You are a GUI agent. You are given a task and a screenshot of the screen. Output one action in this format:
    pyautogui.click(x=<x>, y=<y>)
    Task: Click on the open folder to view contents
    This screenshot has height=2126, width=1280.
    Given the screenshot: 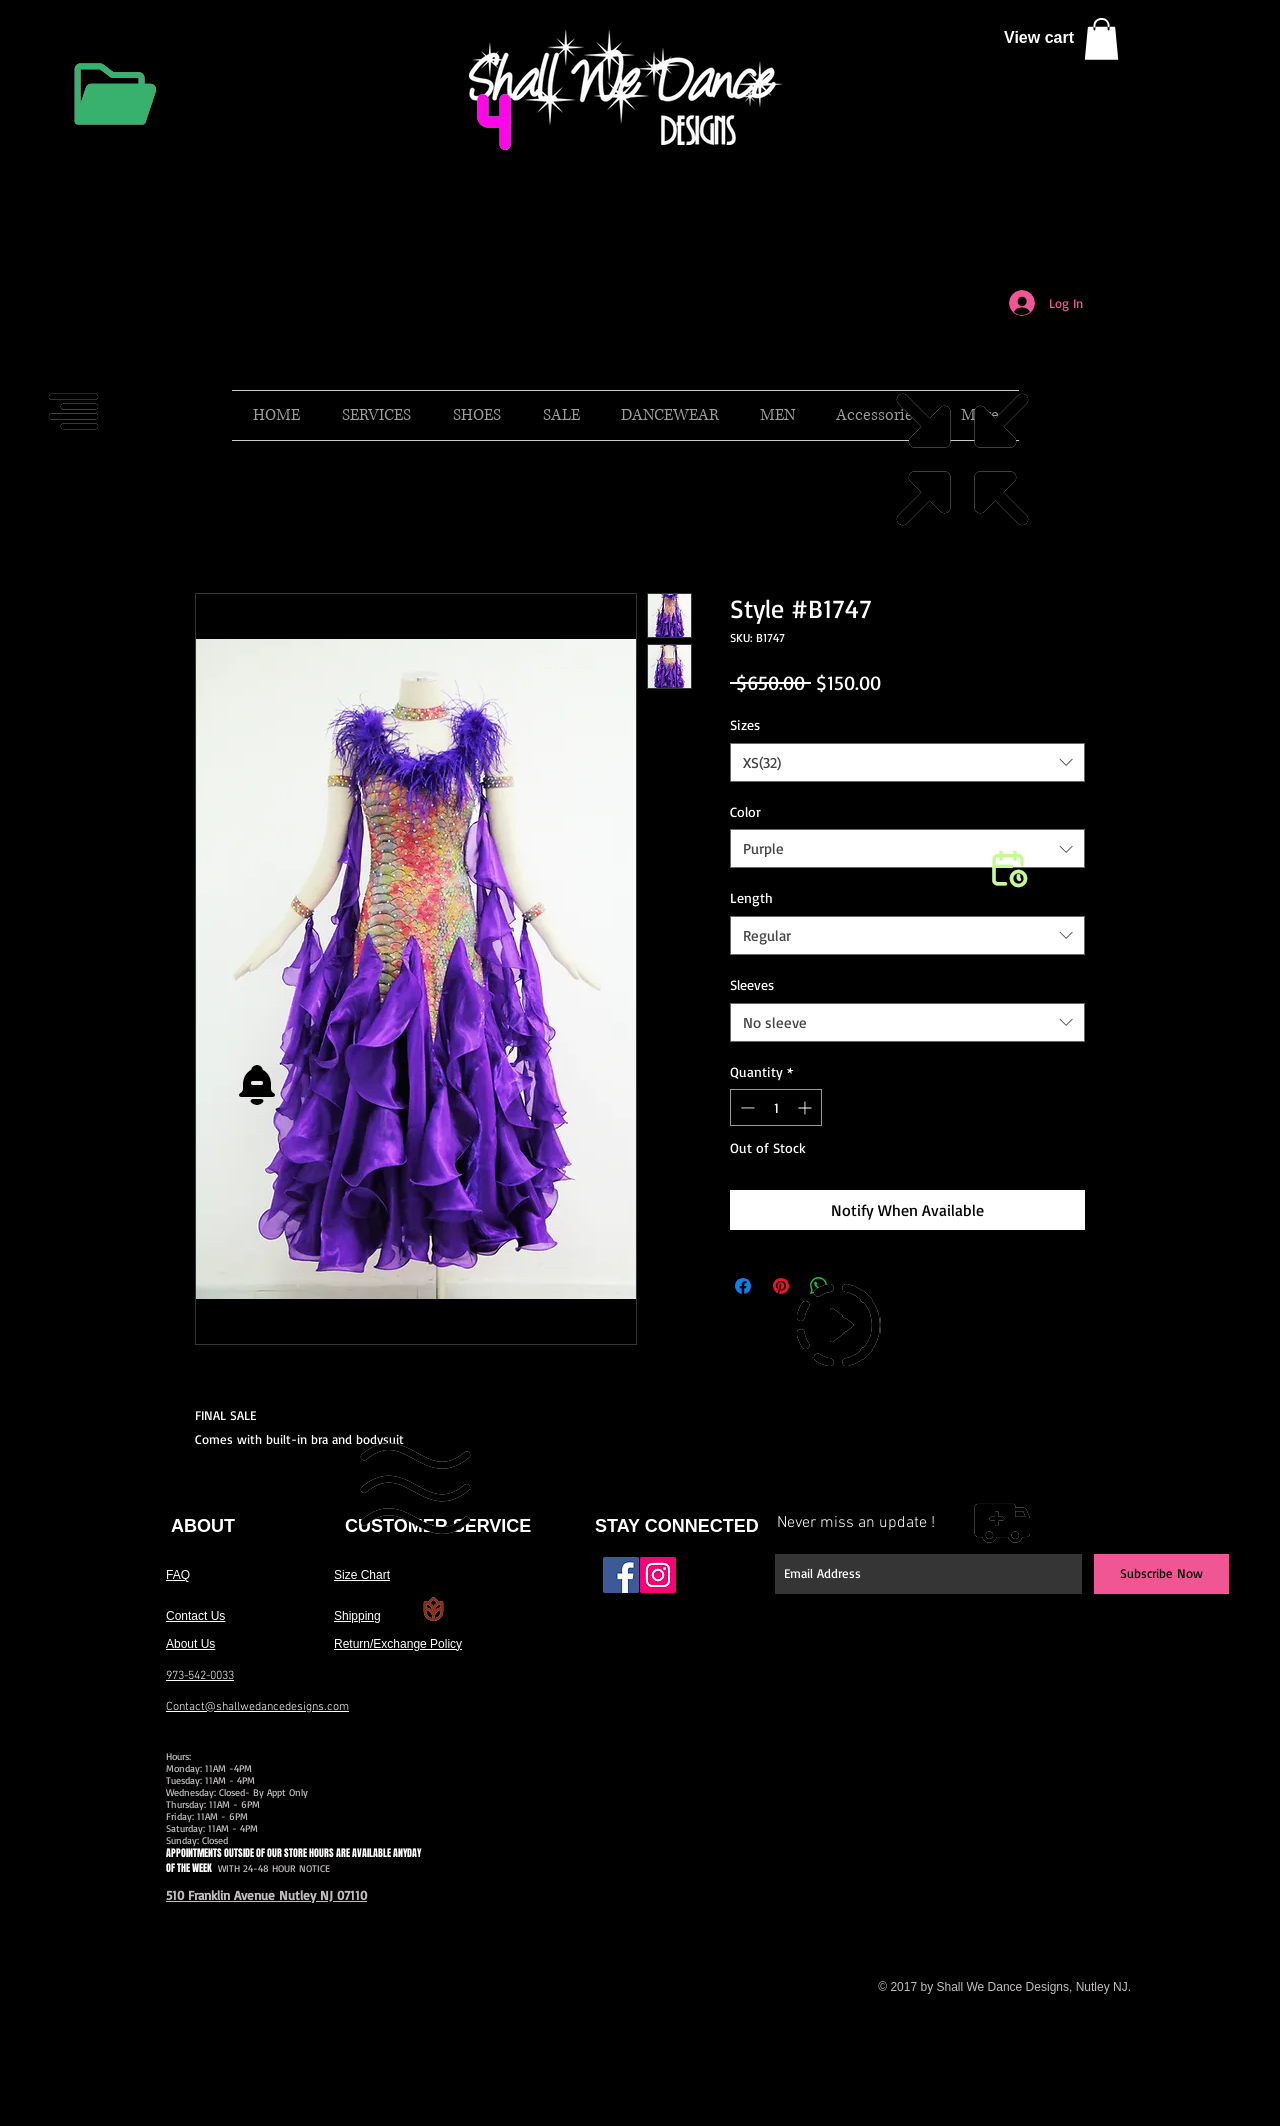 What is the action you would take?
    pyautogui.click(x=112, y=92)
    